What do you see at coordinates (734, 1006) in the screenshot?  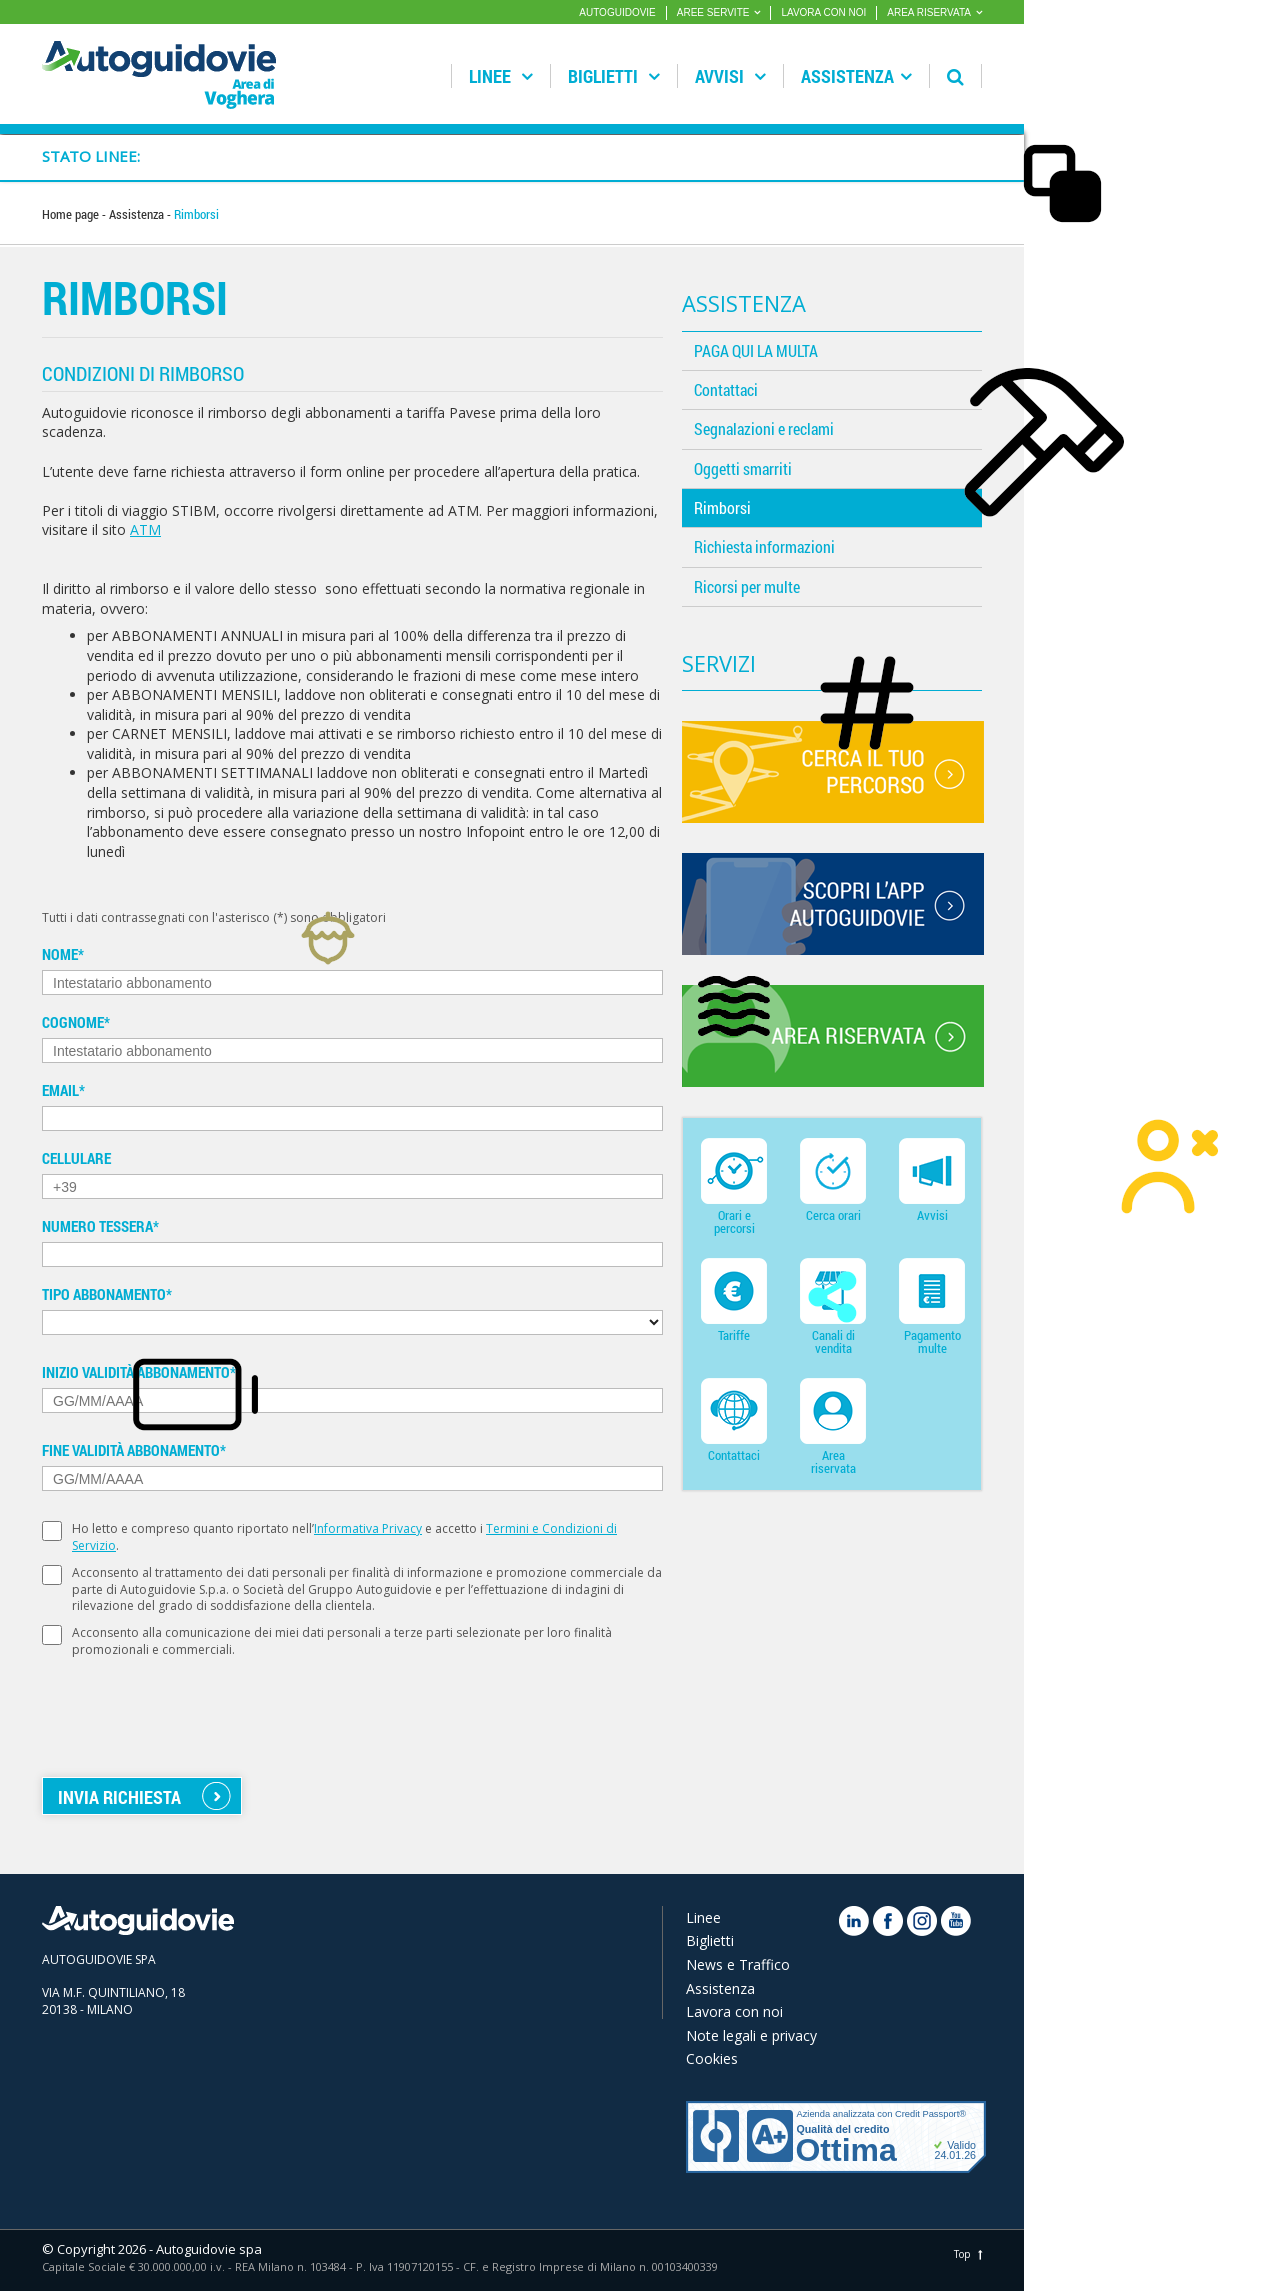 I see `indicates water or aquatic features` at bounding box center [734, 1006].